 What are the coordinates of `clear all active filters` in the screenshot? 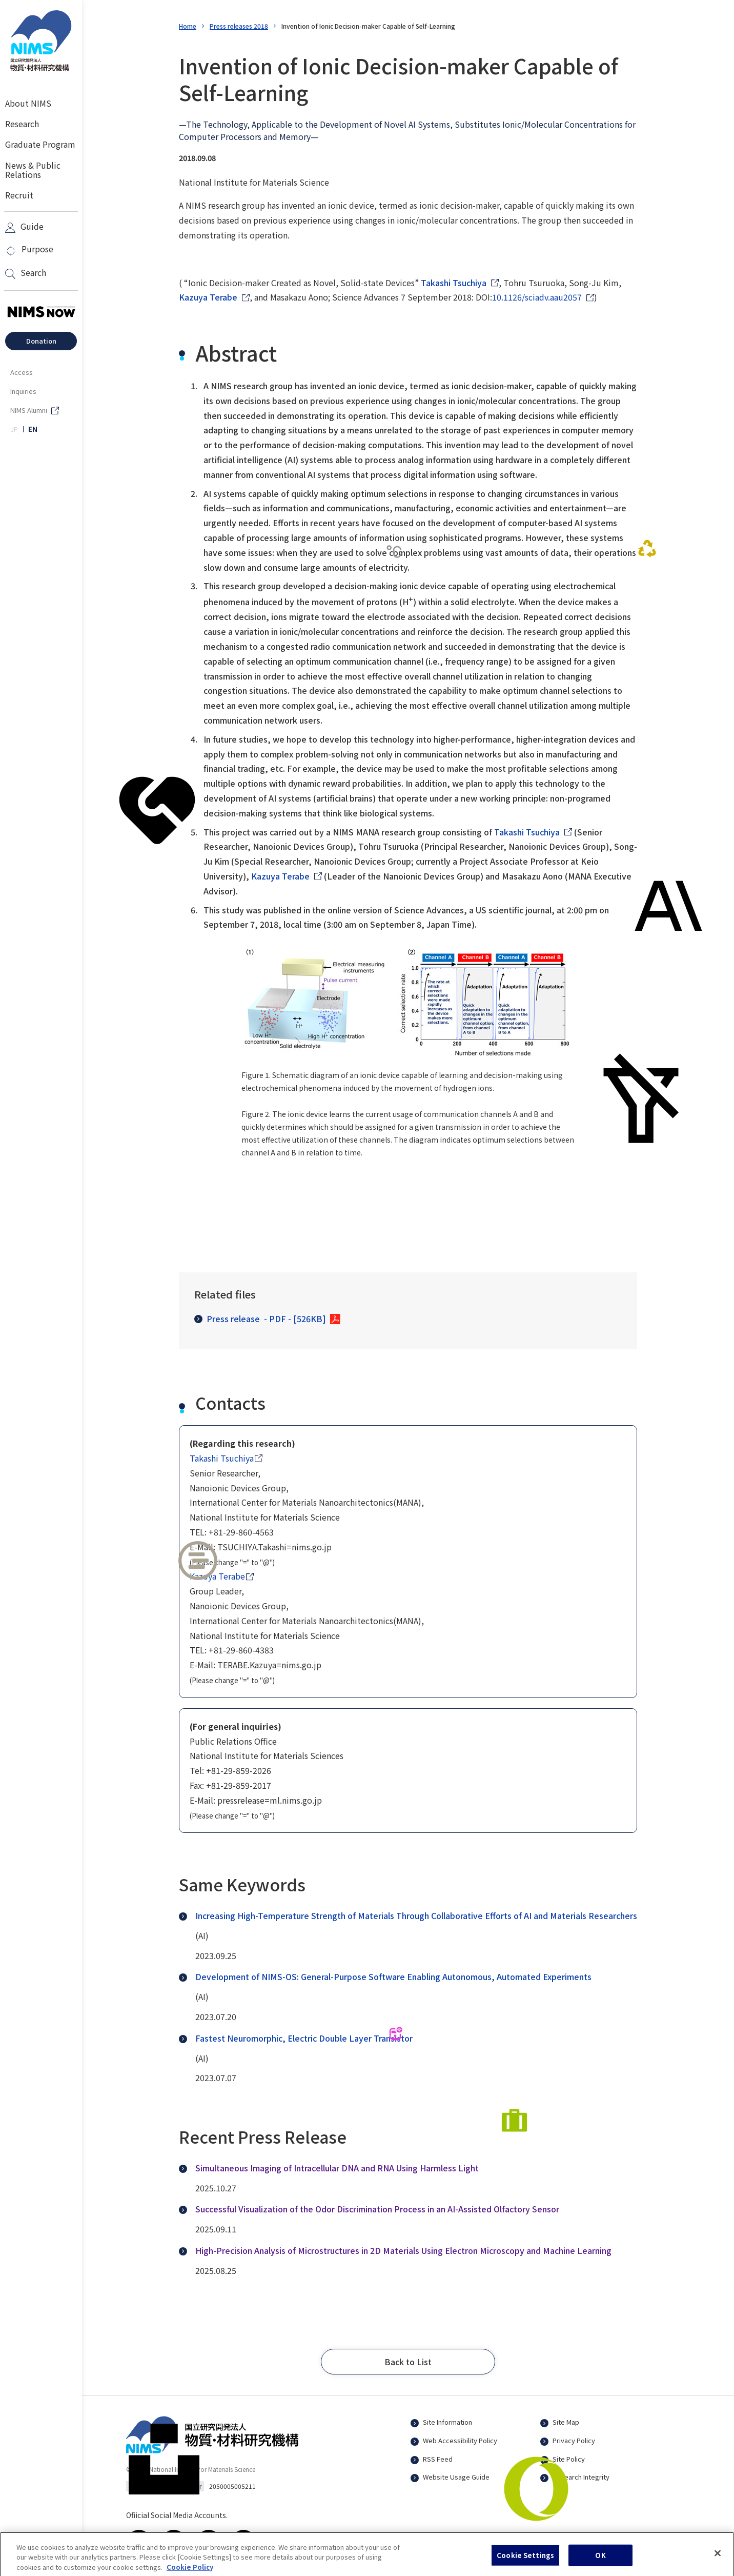 It's located at (641, 1101).